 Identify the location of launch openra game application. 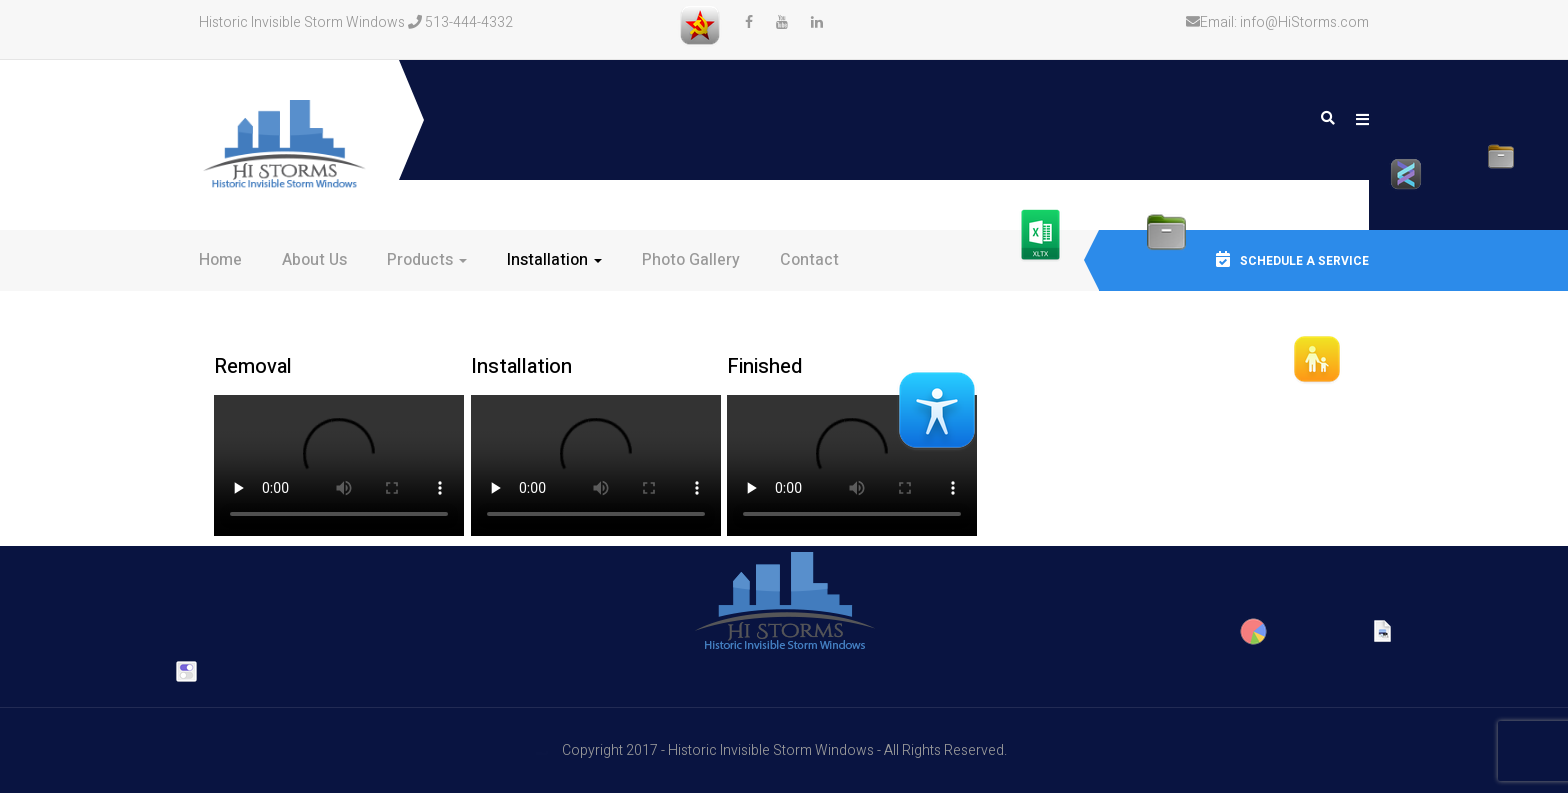
(700, 25).